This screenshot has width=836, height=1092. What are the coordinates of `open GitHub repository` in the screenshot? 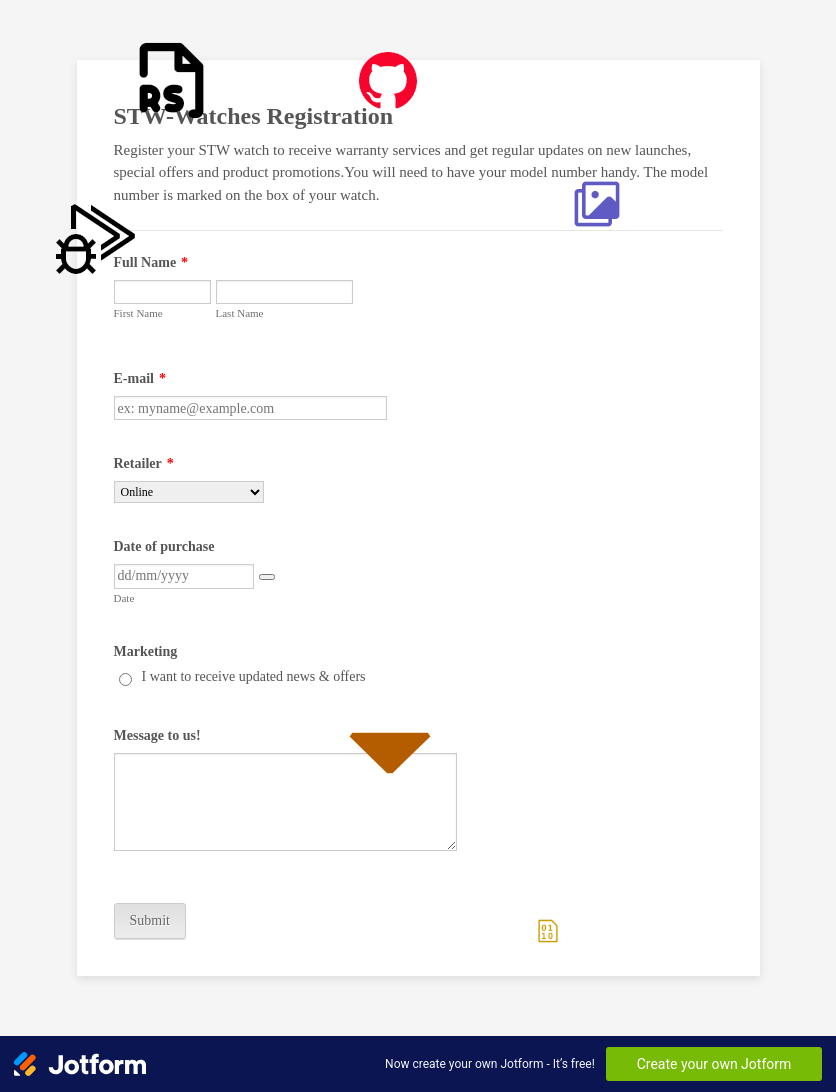 It's located at (388, 81).